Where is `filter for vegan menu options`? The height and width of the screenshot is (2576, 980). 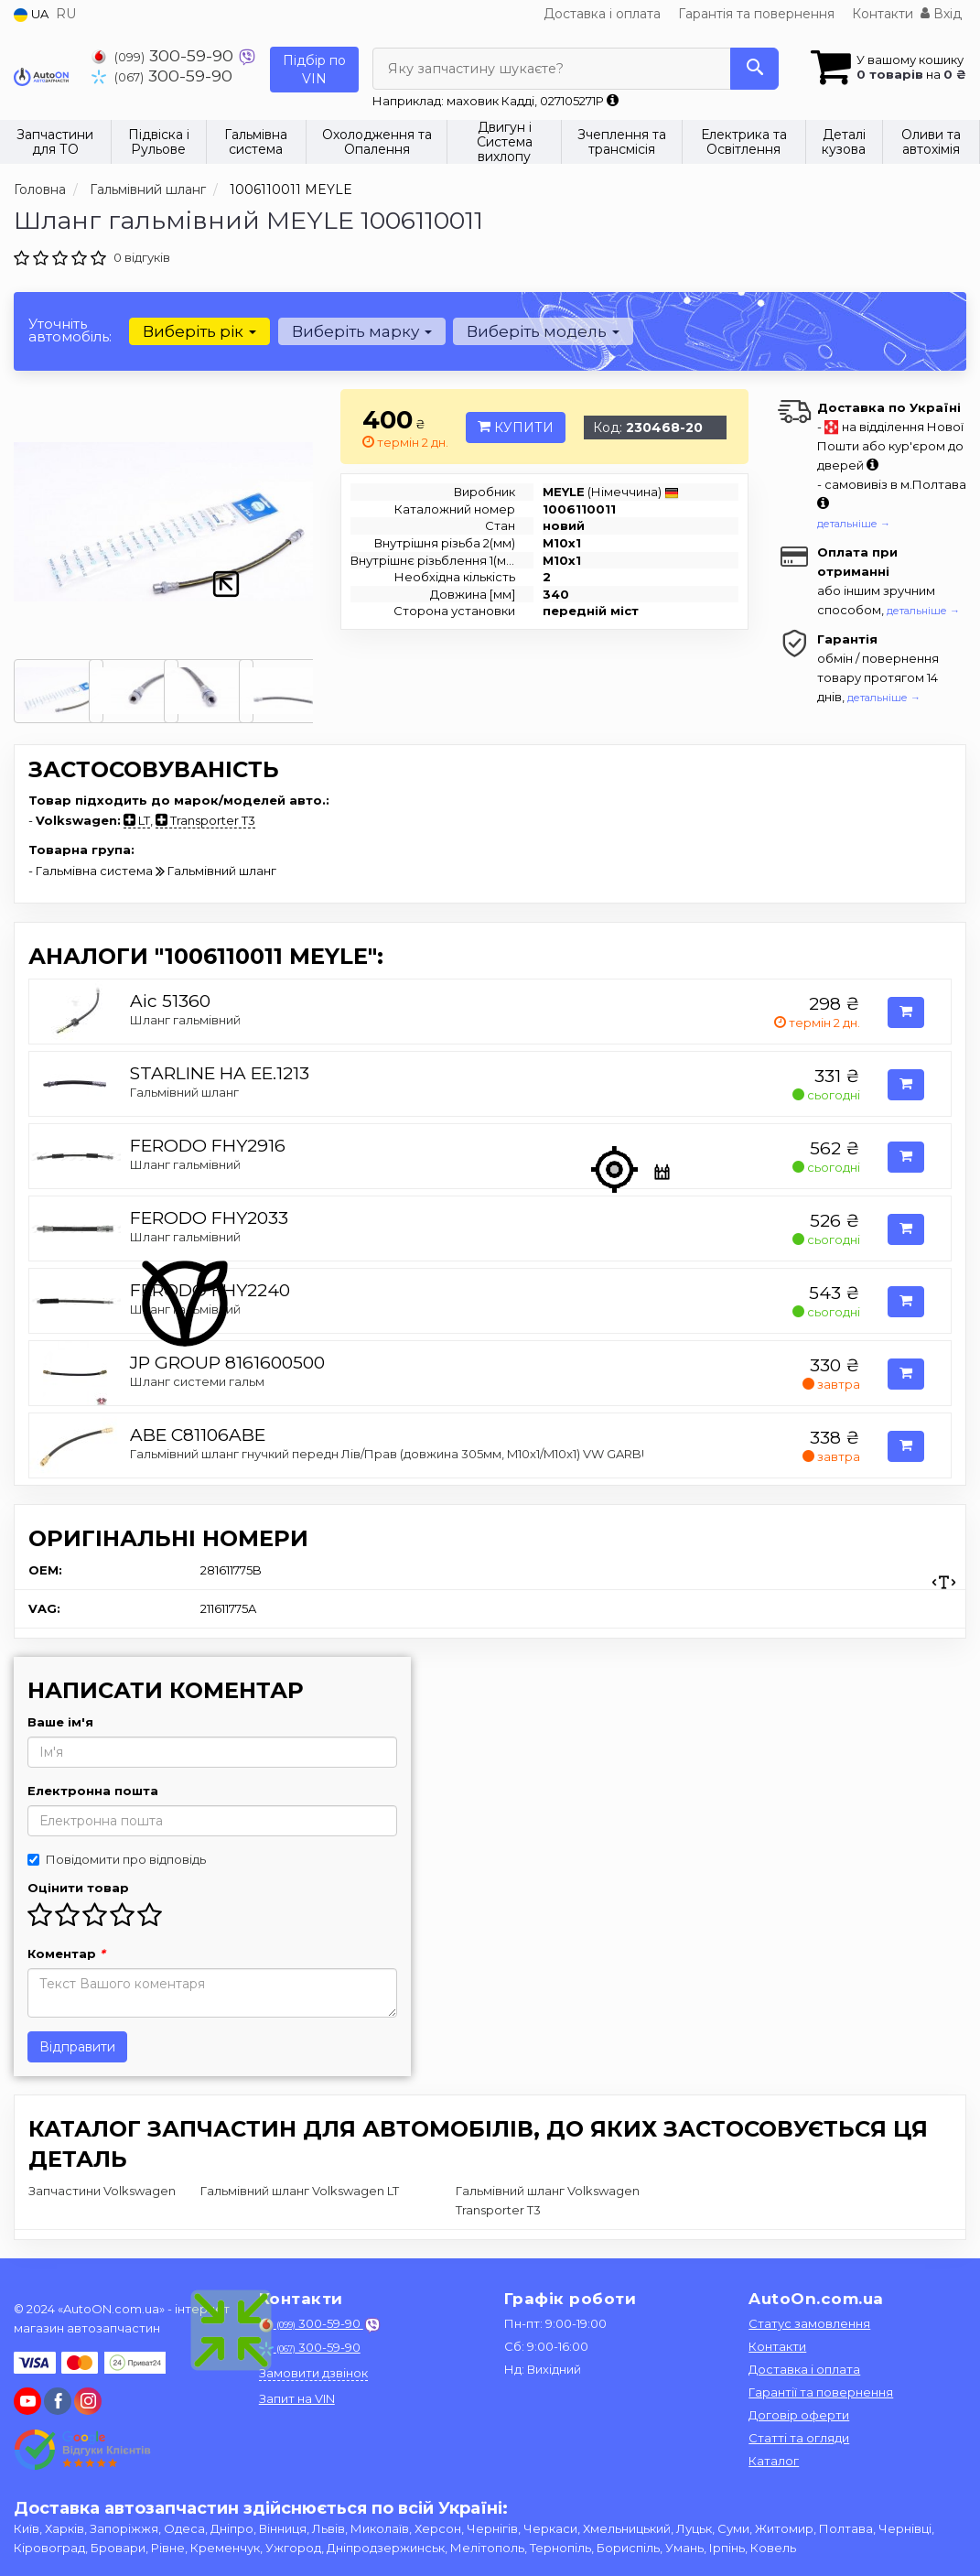 filter for vegan menu options is located at coordinates (185, 1304).